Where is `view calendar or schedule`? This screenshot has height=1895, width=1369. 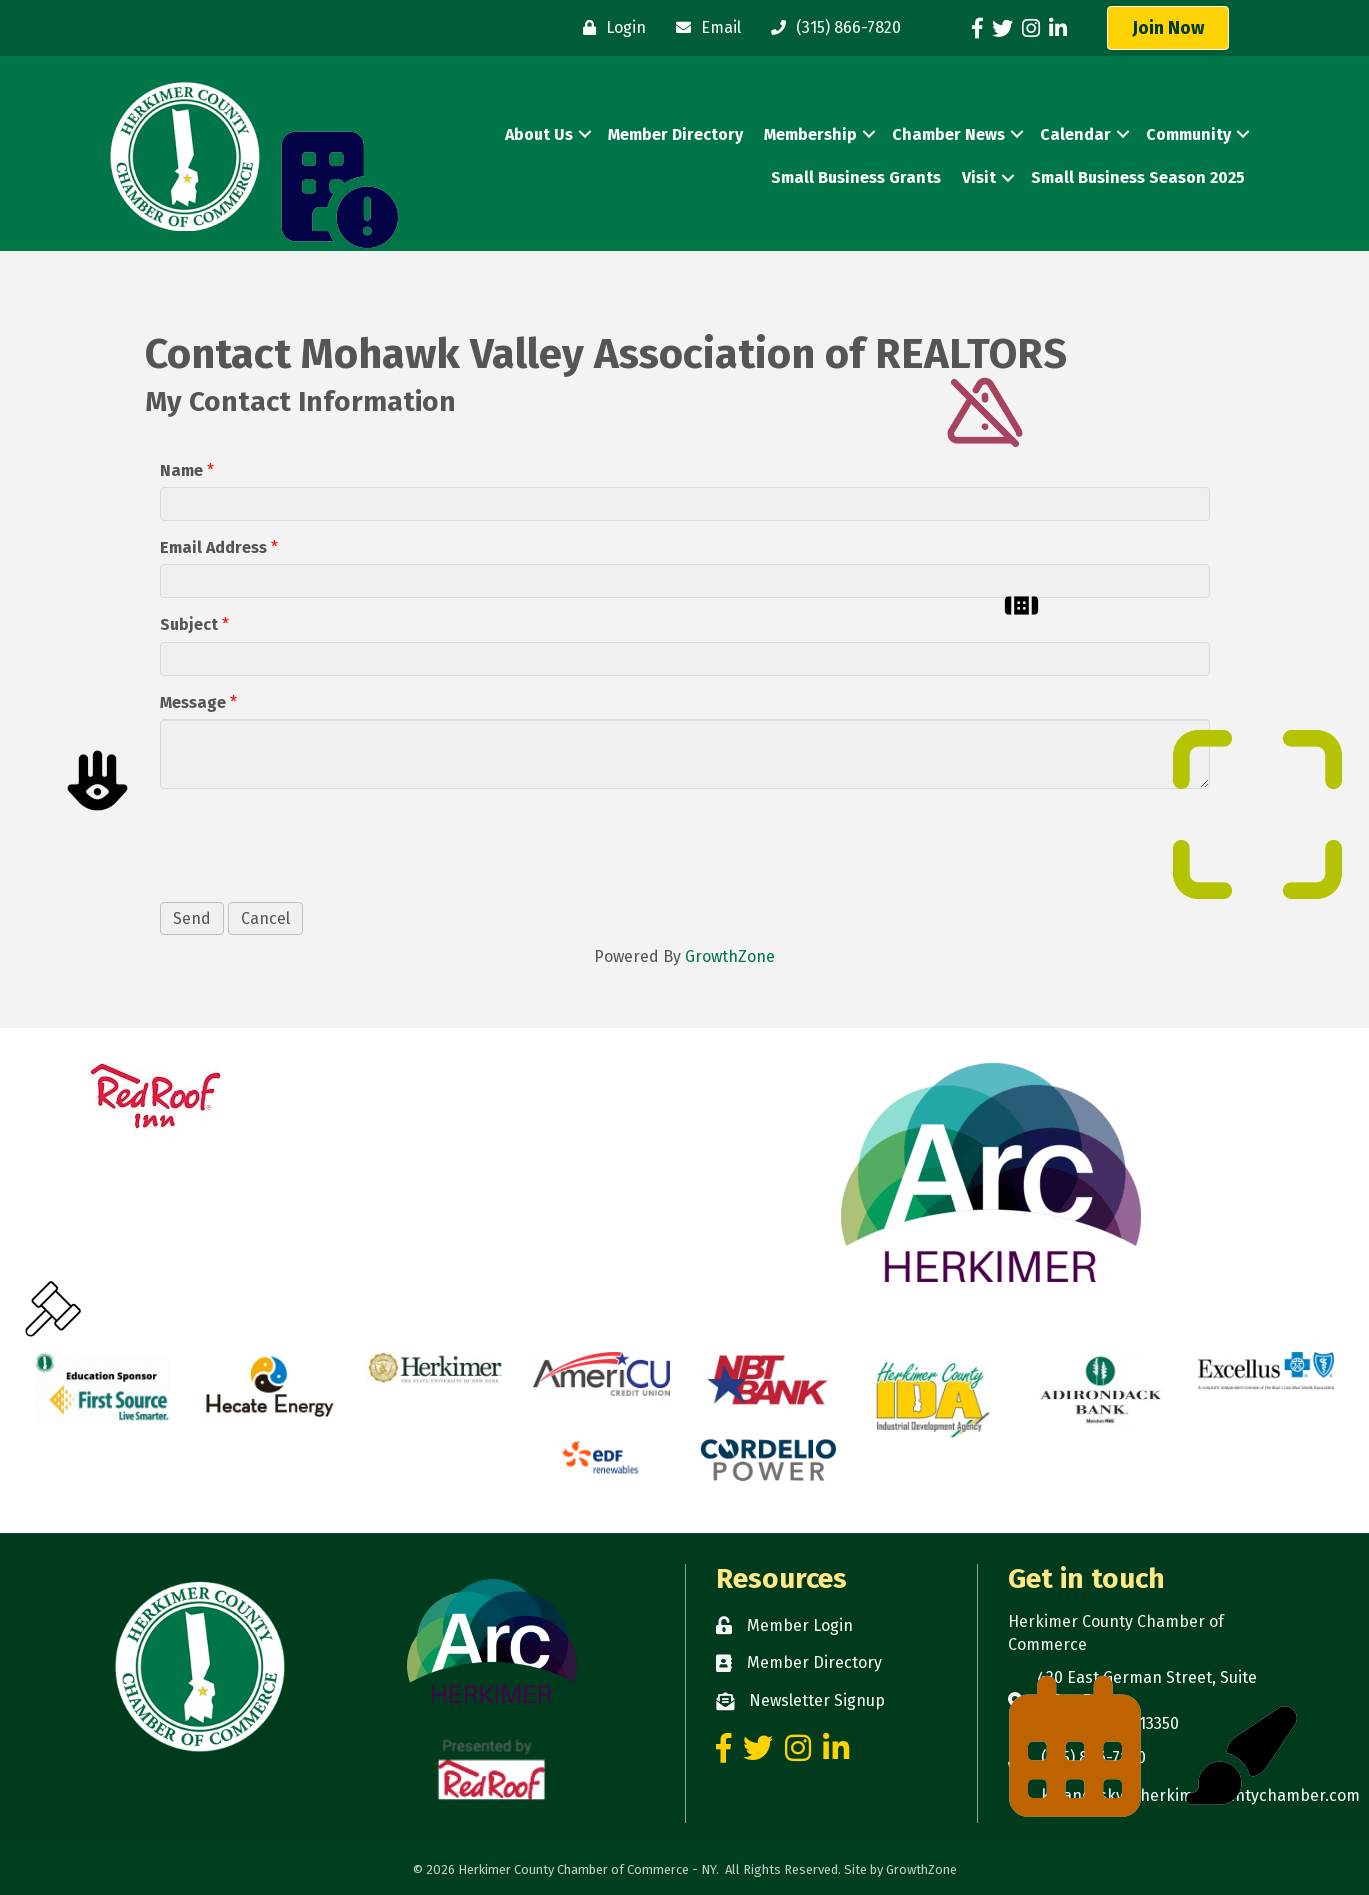 view calendar or schedule is located at coordinates (1075, 1751).